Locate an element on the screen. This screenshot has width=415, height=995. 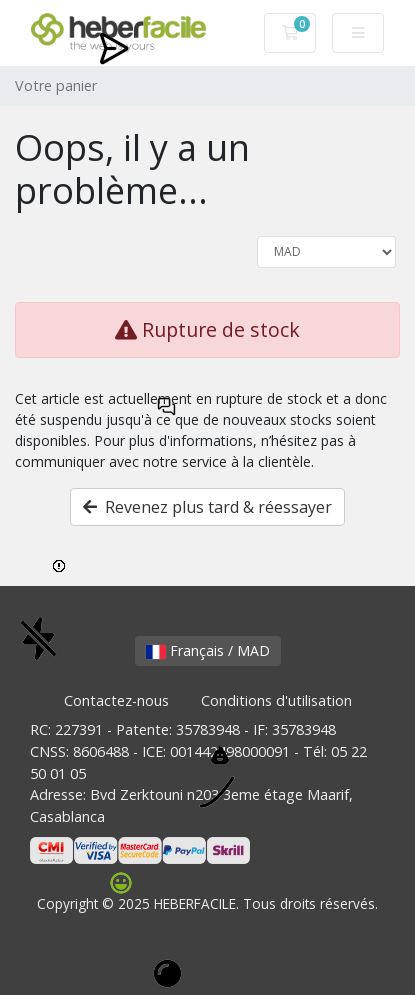
open group chat or conversations is located at coordinates (166, 406).